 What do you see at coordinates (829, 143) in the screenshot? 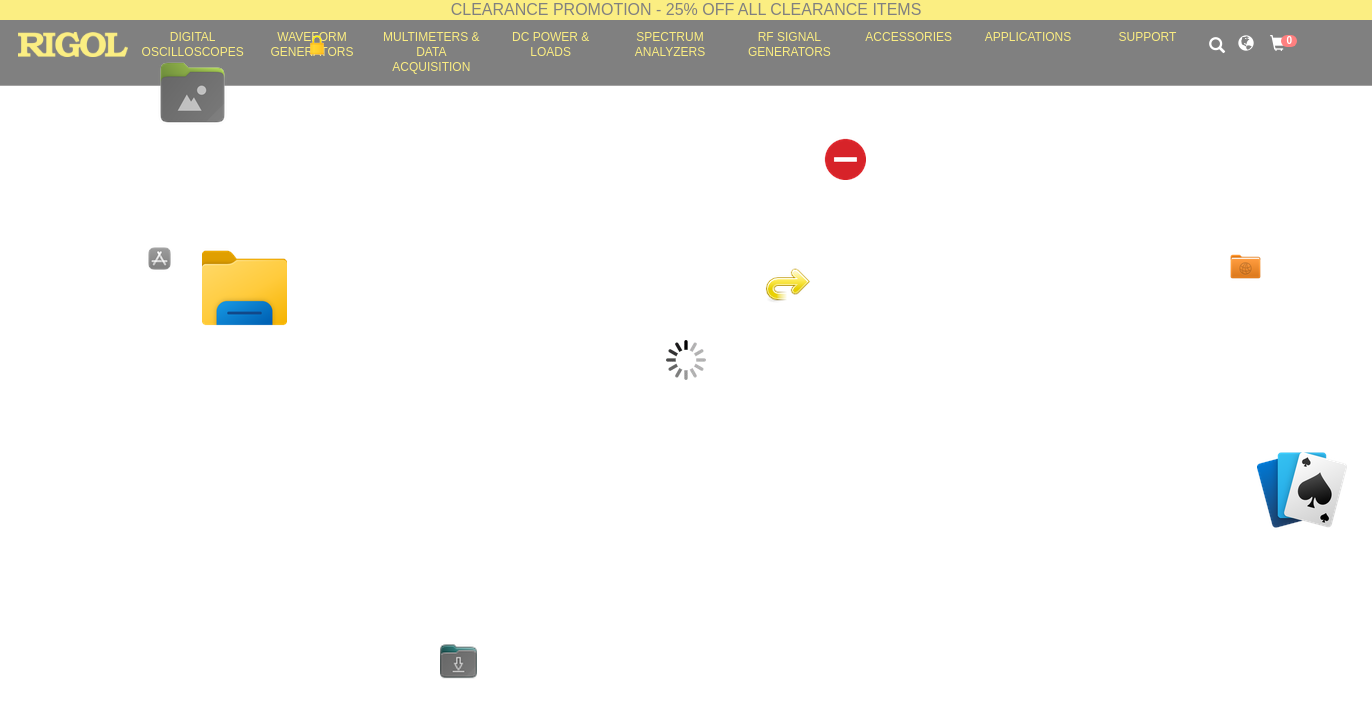
I see `OneDrive sync error or upload failure` at bounding box center [829, 143].